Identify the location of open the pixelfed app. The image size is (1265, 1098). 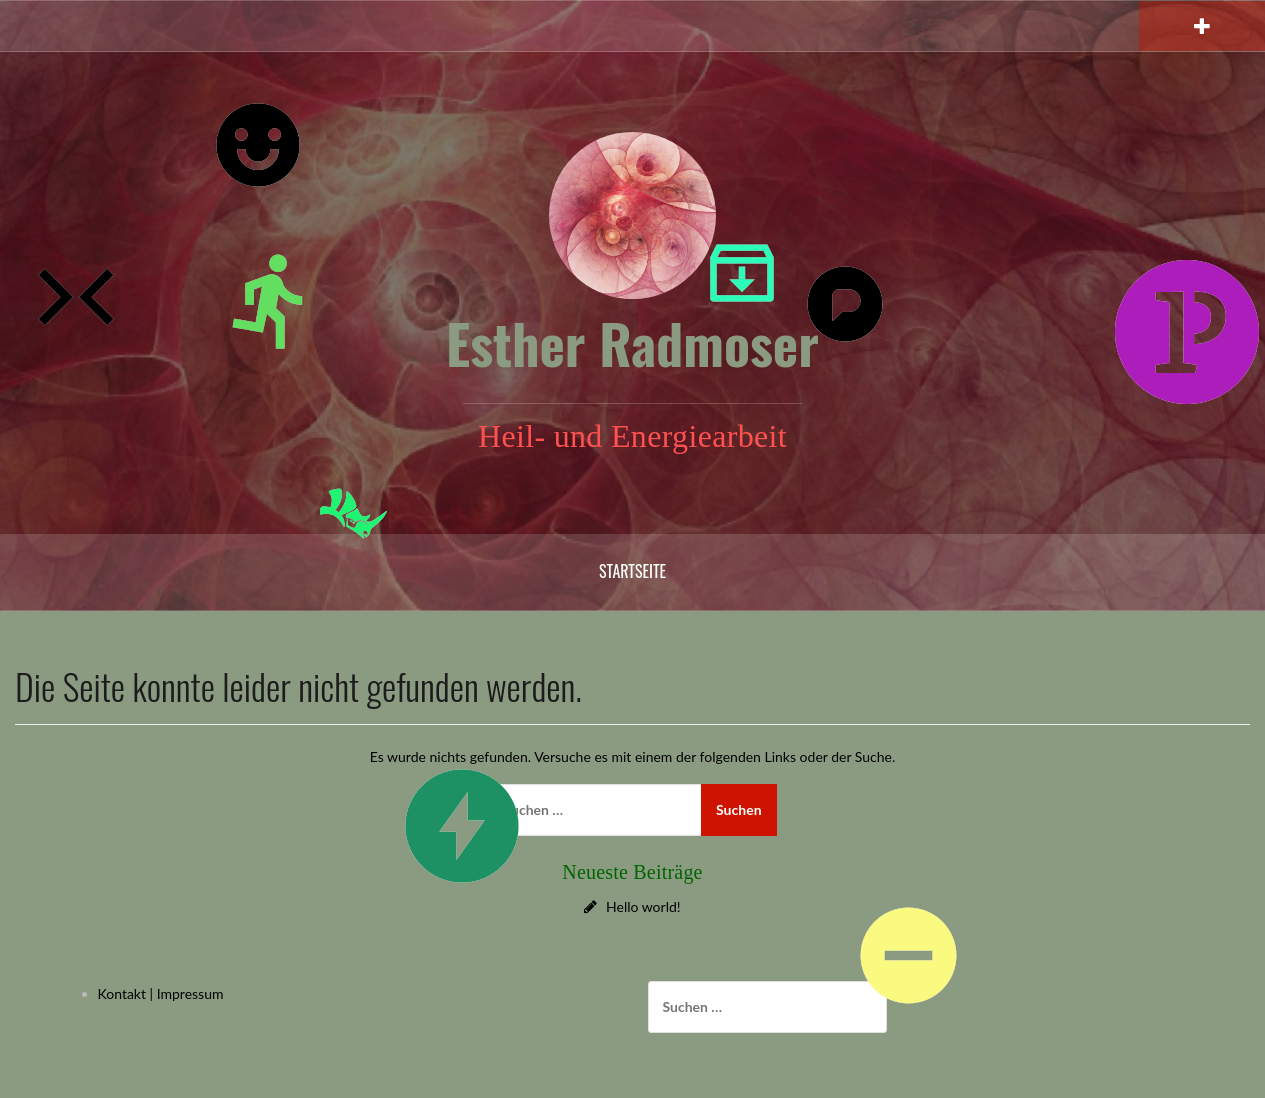
(845, 304).